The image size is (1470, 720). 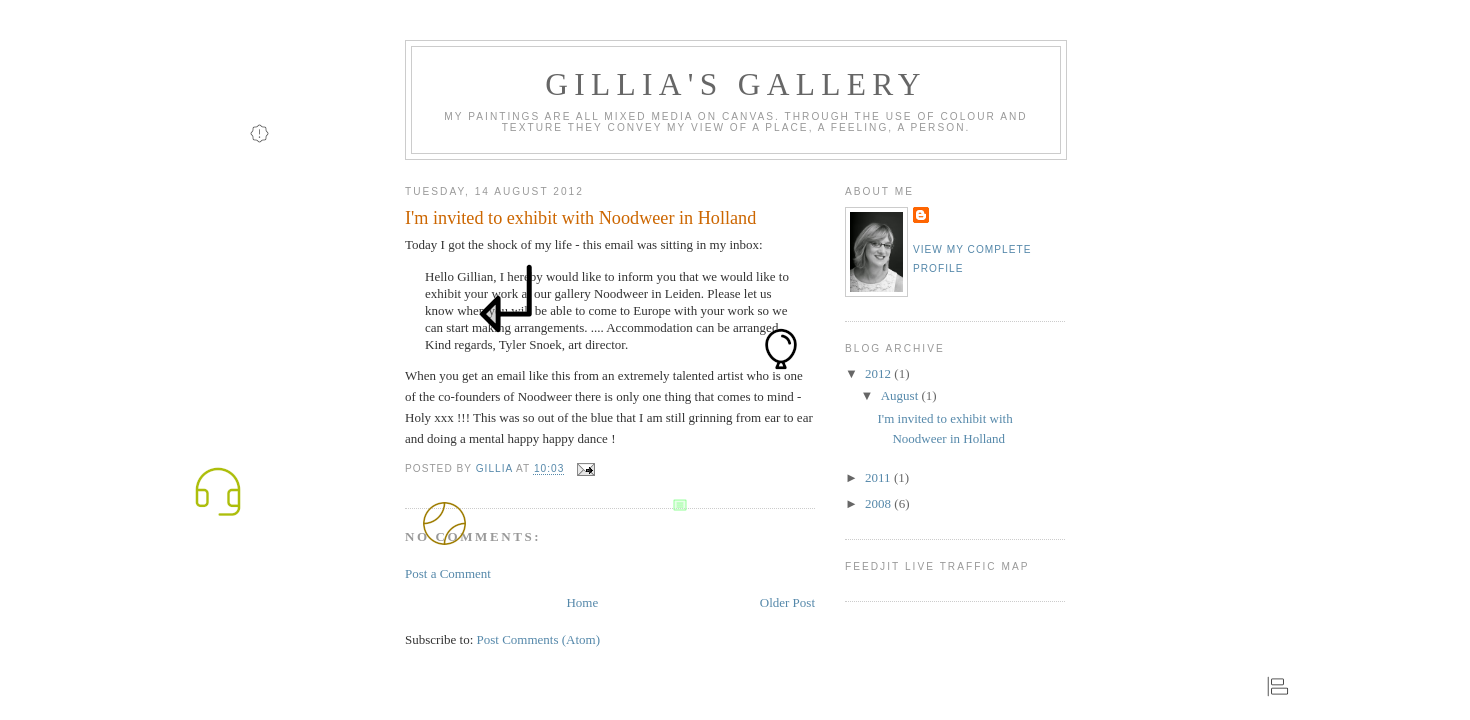 What do you see at coordinates (444, 523) in the screenshot?
I see `access tennis or sports-related features` at bounding box center [444, 523].